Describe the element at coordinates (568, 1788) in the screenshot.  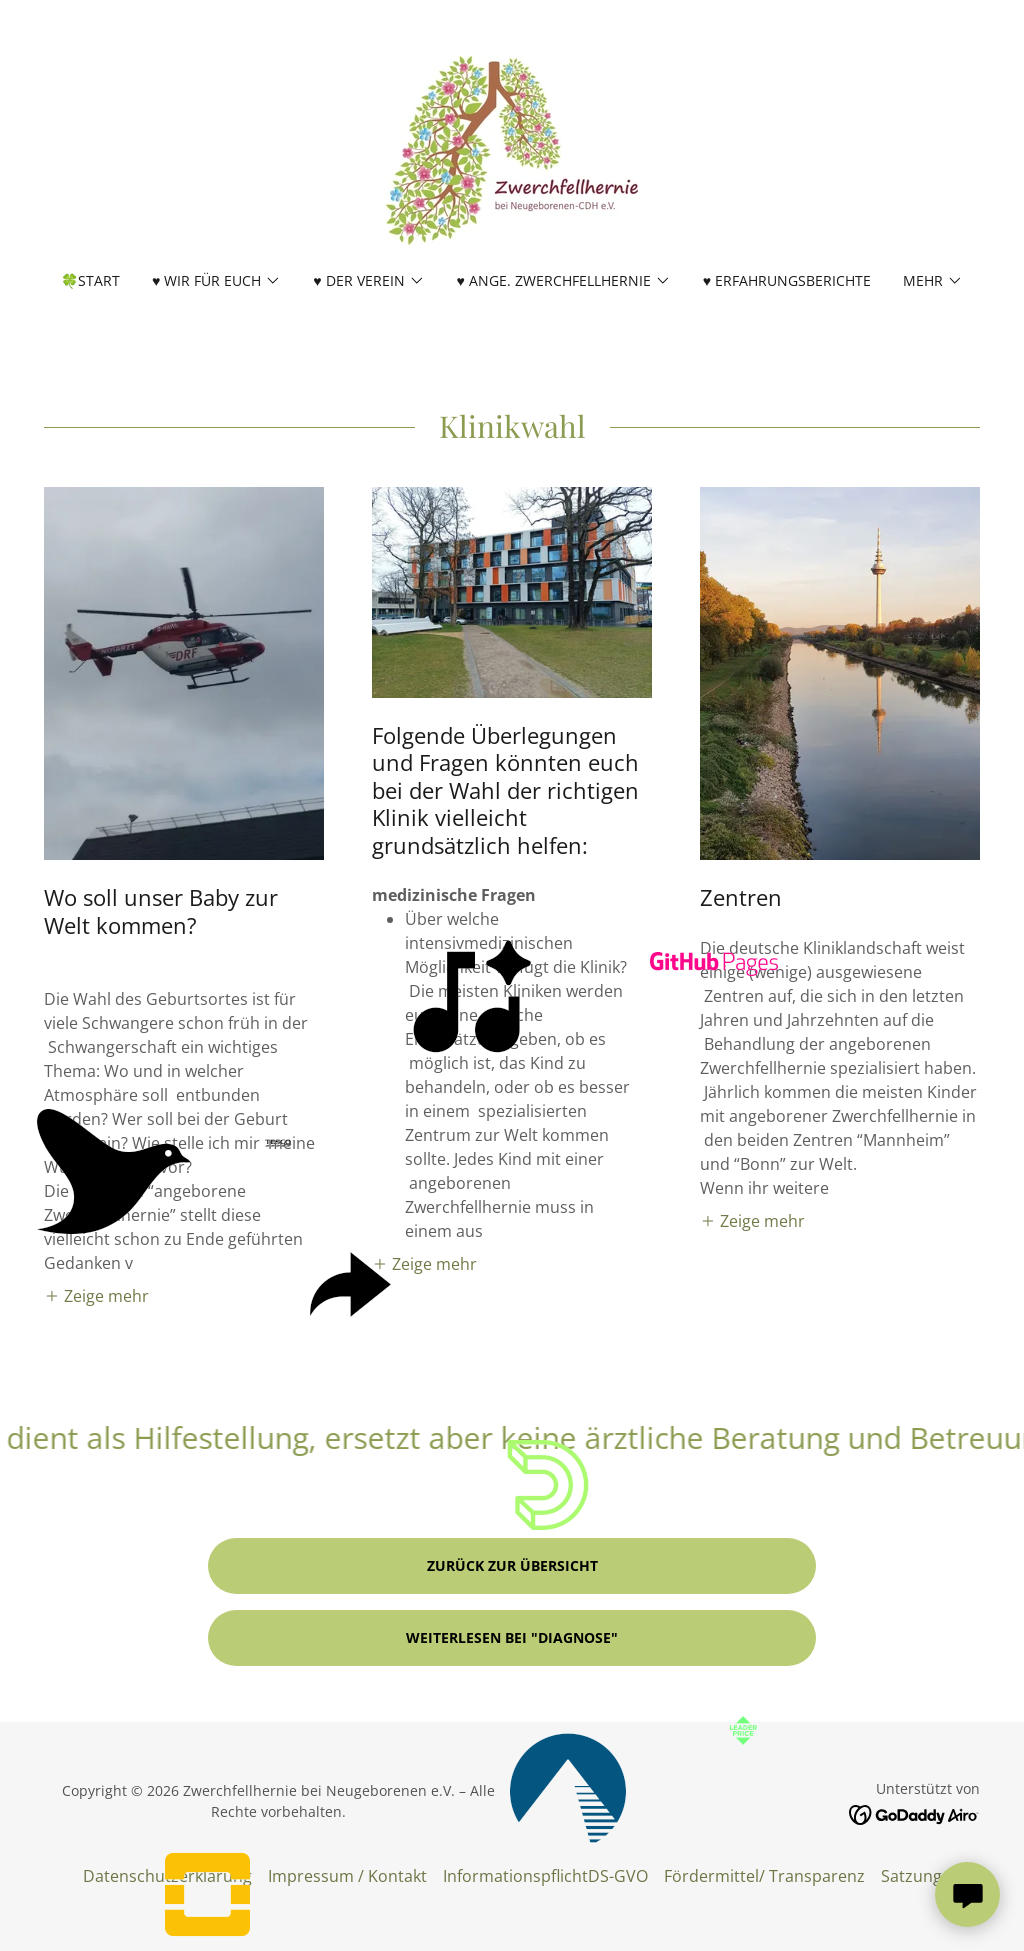
I see `link to Codeberg repository` at that location.